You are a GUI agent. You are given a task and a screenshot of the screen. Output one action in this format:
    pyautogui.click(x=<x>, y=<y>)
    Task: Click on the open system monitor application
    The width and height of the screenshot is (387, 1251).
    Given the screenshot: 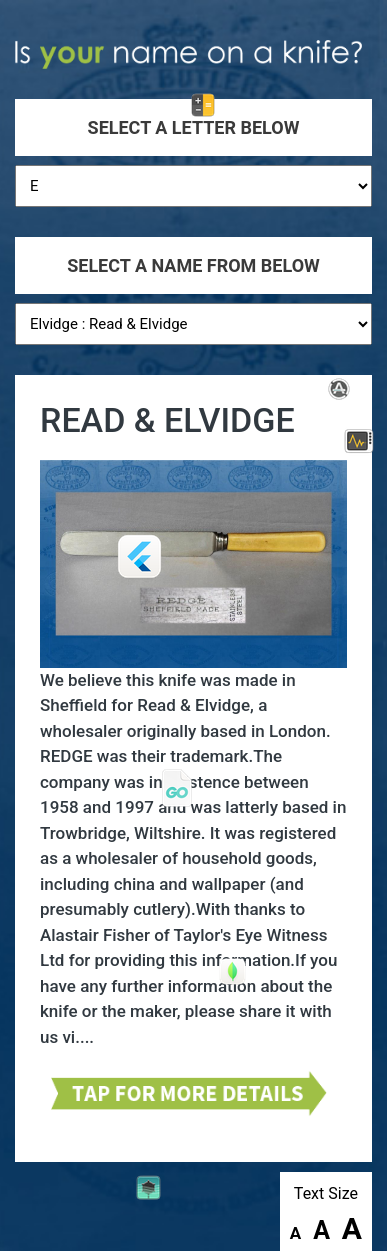 What is the action you would take?
    pyautogui.click(x=359, y=441)
    